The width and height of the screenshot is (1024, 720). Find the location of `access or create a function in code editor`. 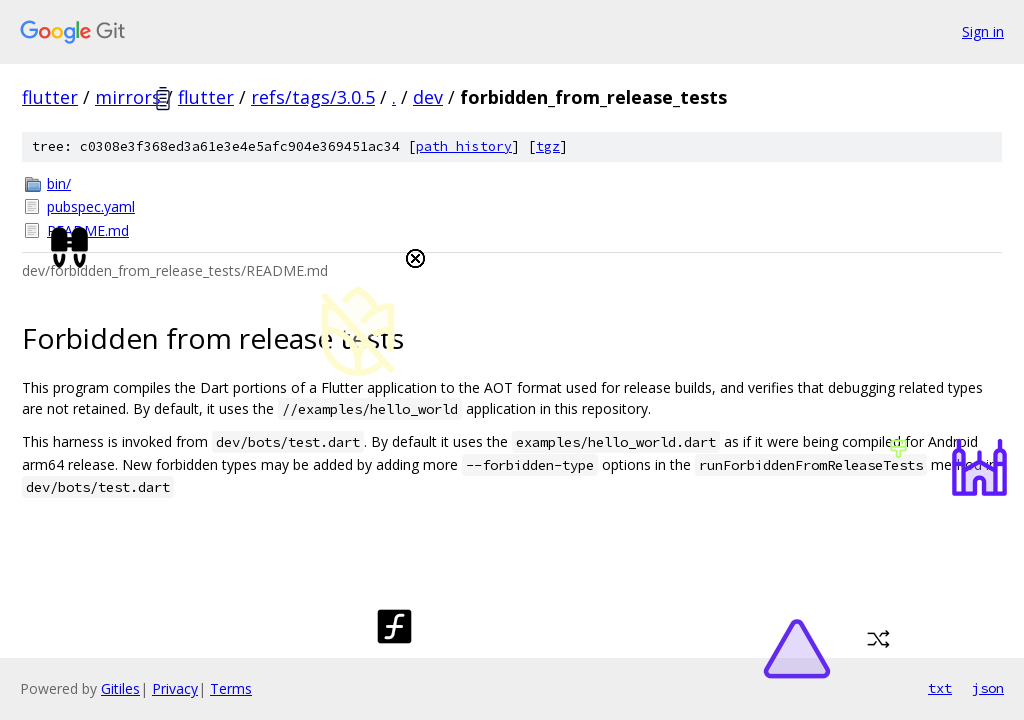

access or create a function in code editor is located at coordinates (394, 626).